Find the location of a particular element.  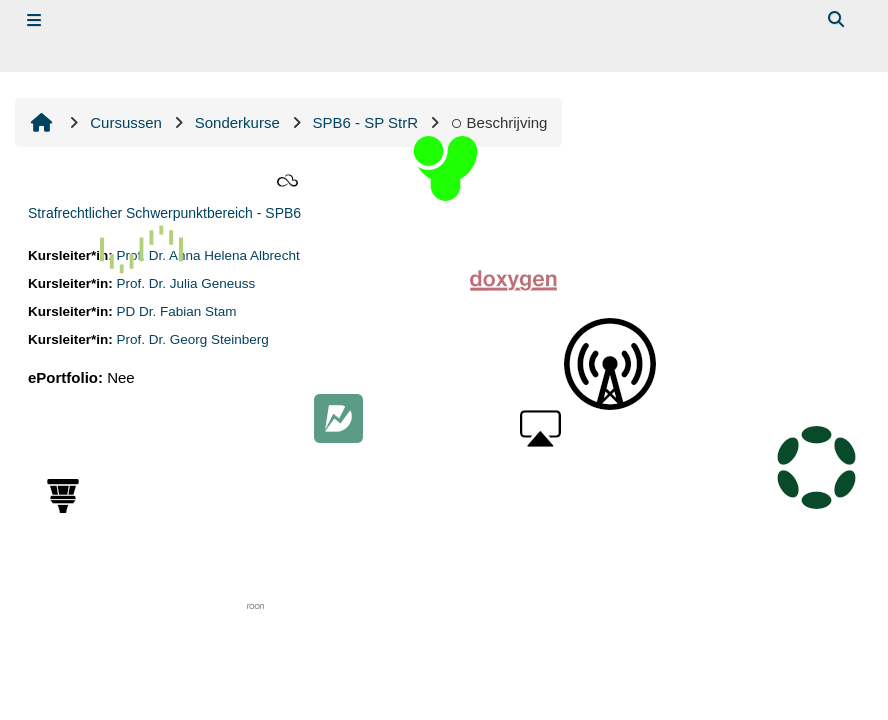

open the Dunzo delivery app is located at coordinates (338, 418).